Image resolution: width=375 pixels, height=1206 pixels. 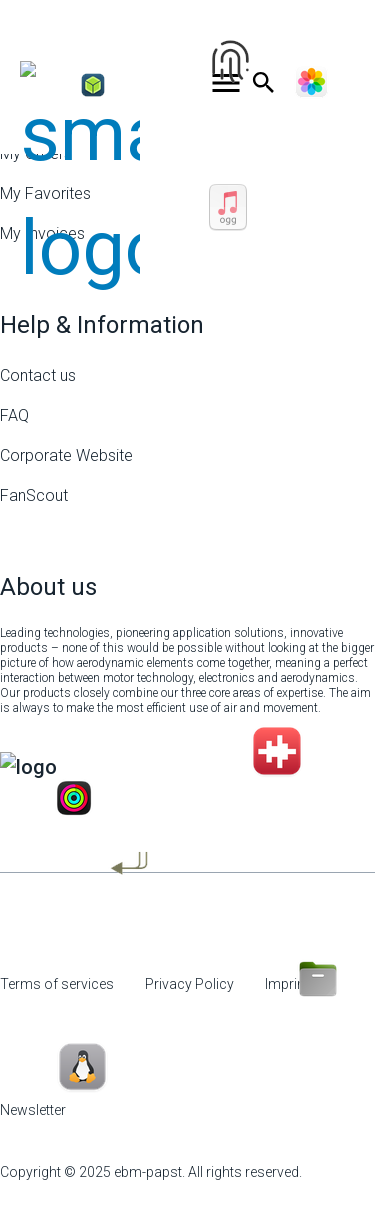 I want to click on an ogg vorbis audio file, so click(x=228, y=207).